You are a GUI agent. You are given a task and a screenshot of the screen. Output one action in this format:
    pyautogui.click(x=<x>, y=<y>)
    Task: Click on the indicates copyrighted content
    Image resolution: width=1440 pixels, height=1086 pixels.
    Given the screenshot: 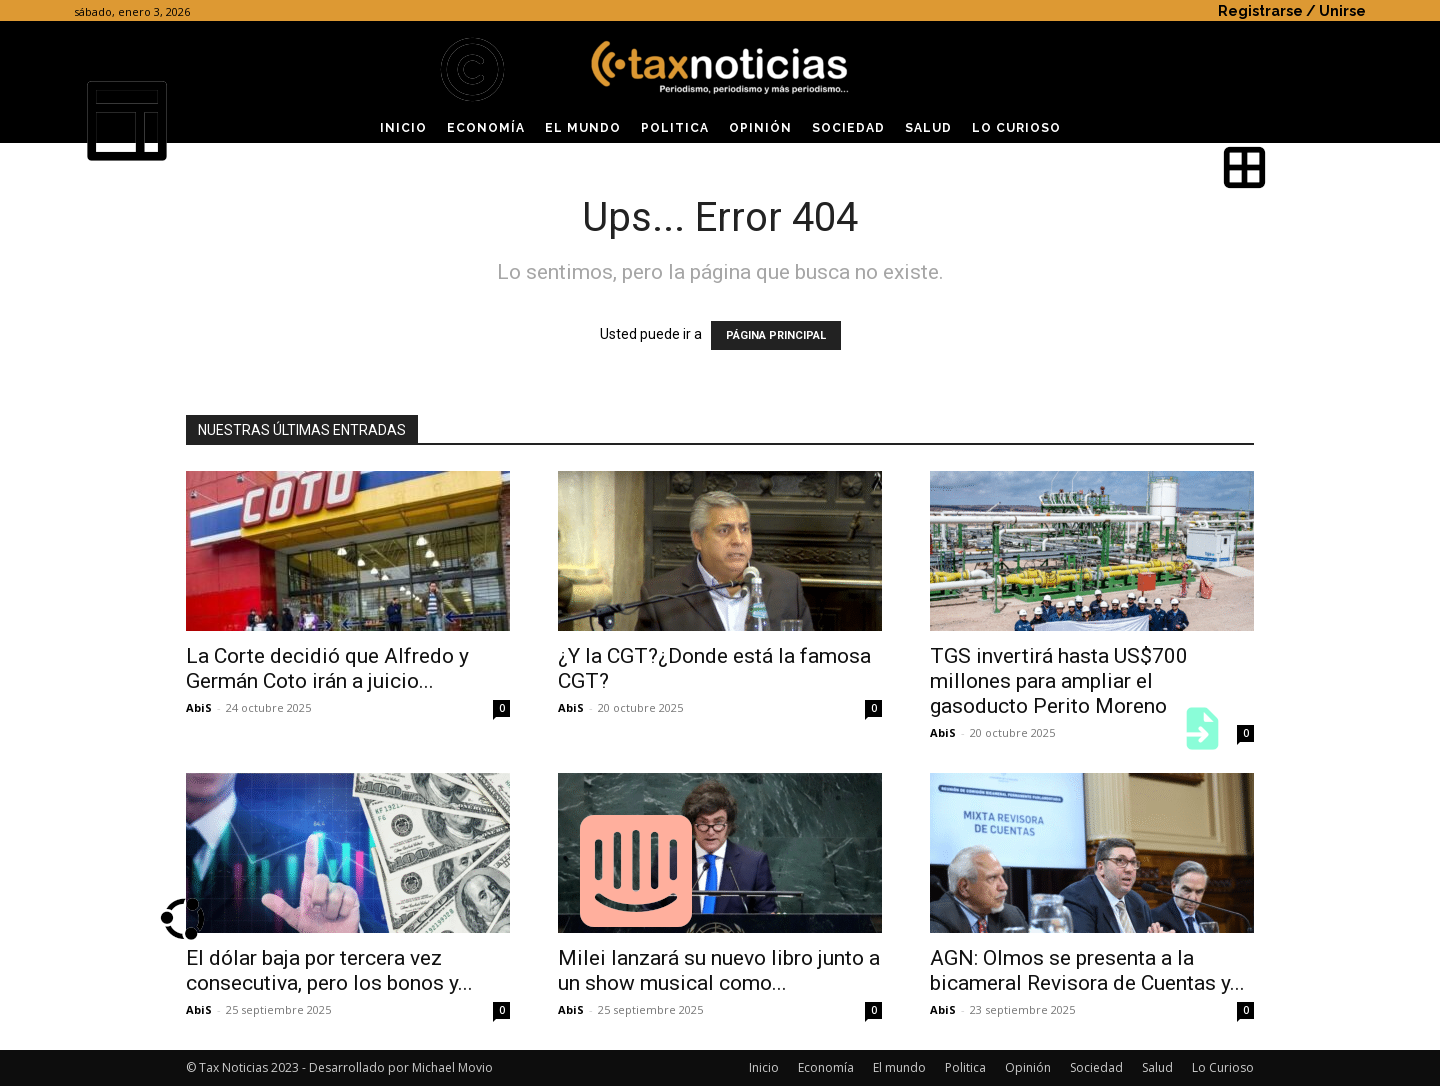 What is the action you would take?
    pyautogui.click(x=472, y=69)
    